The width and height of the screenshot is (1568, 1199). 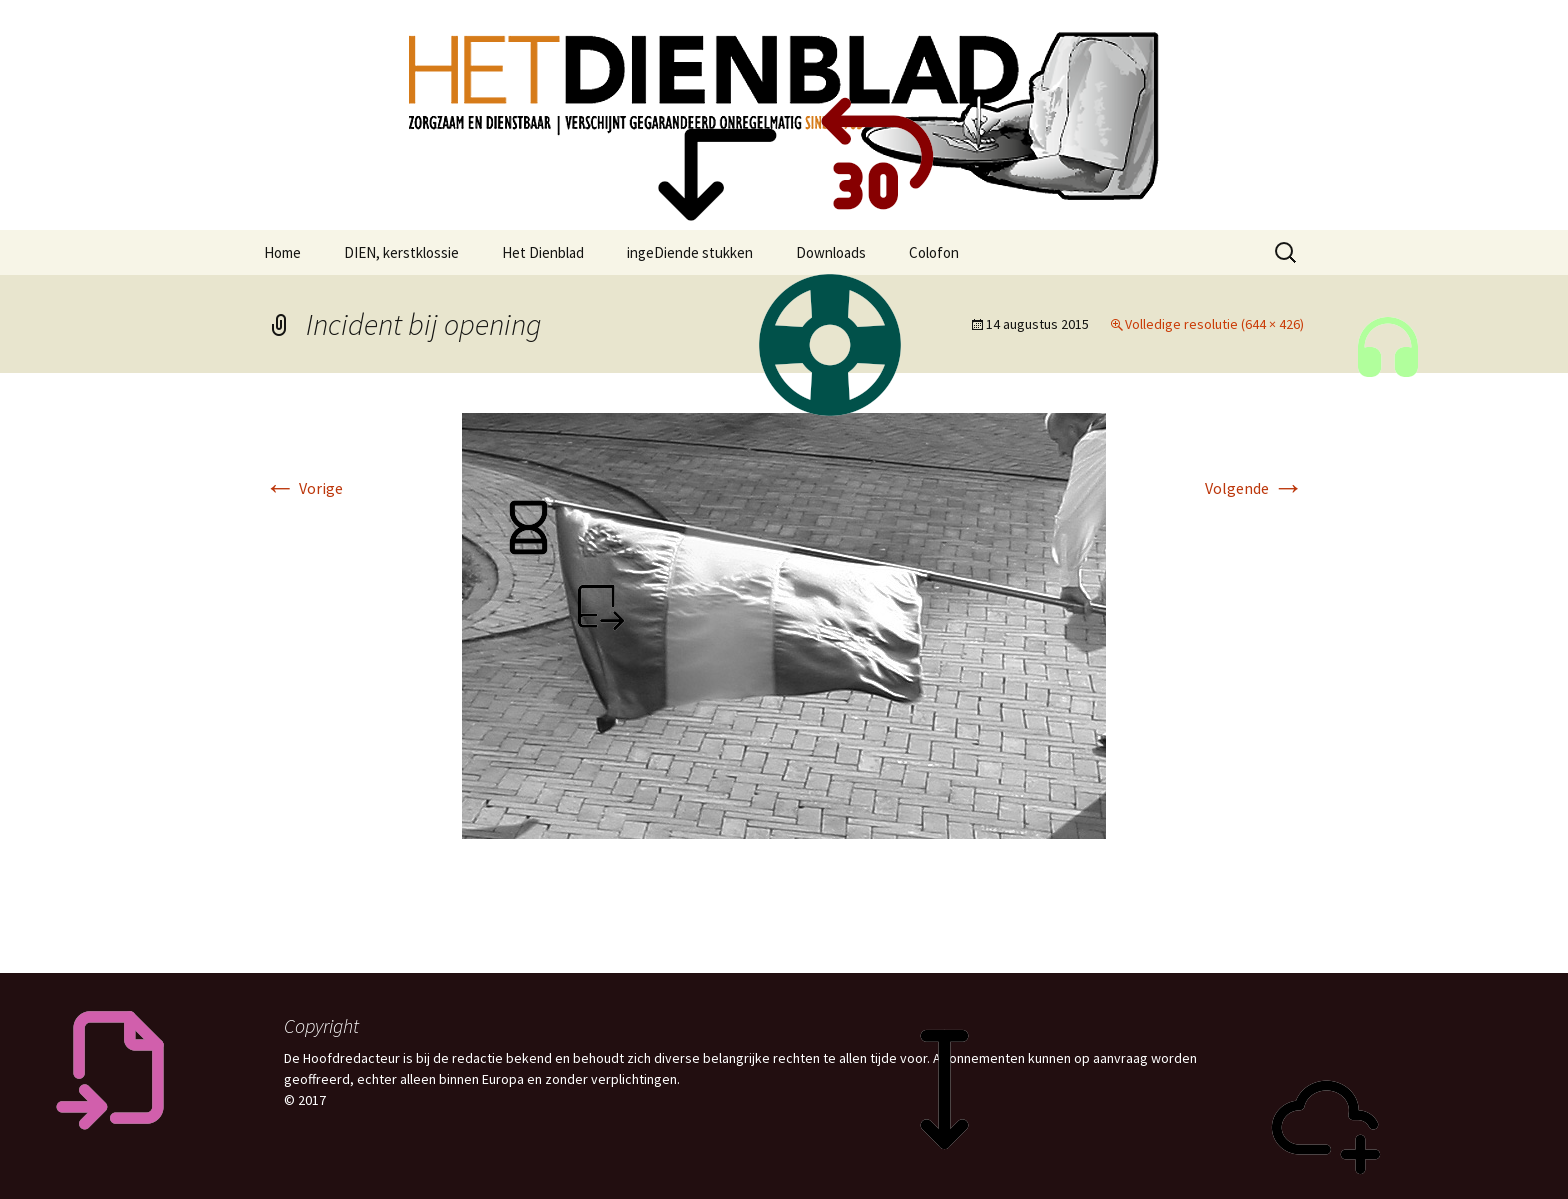 What do you see at coordinates (599, 609) in the screenshot?
I see `pull changes from a remote repository` at bounding box center [599, 609].